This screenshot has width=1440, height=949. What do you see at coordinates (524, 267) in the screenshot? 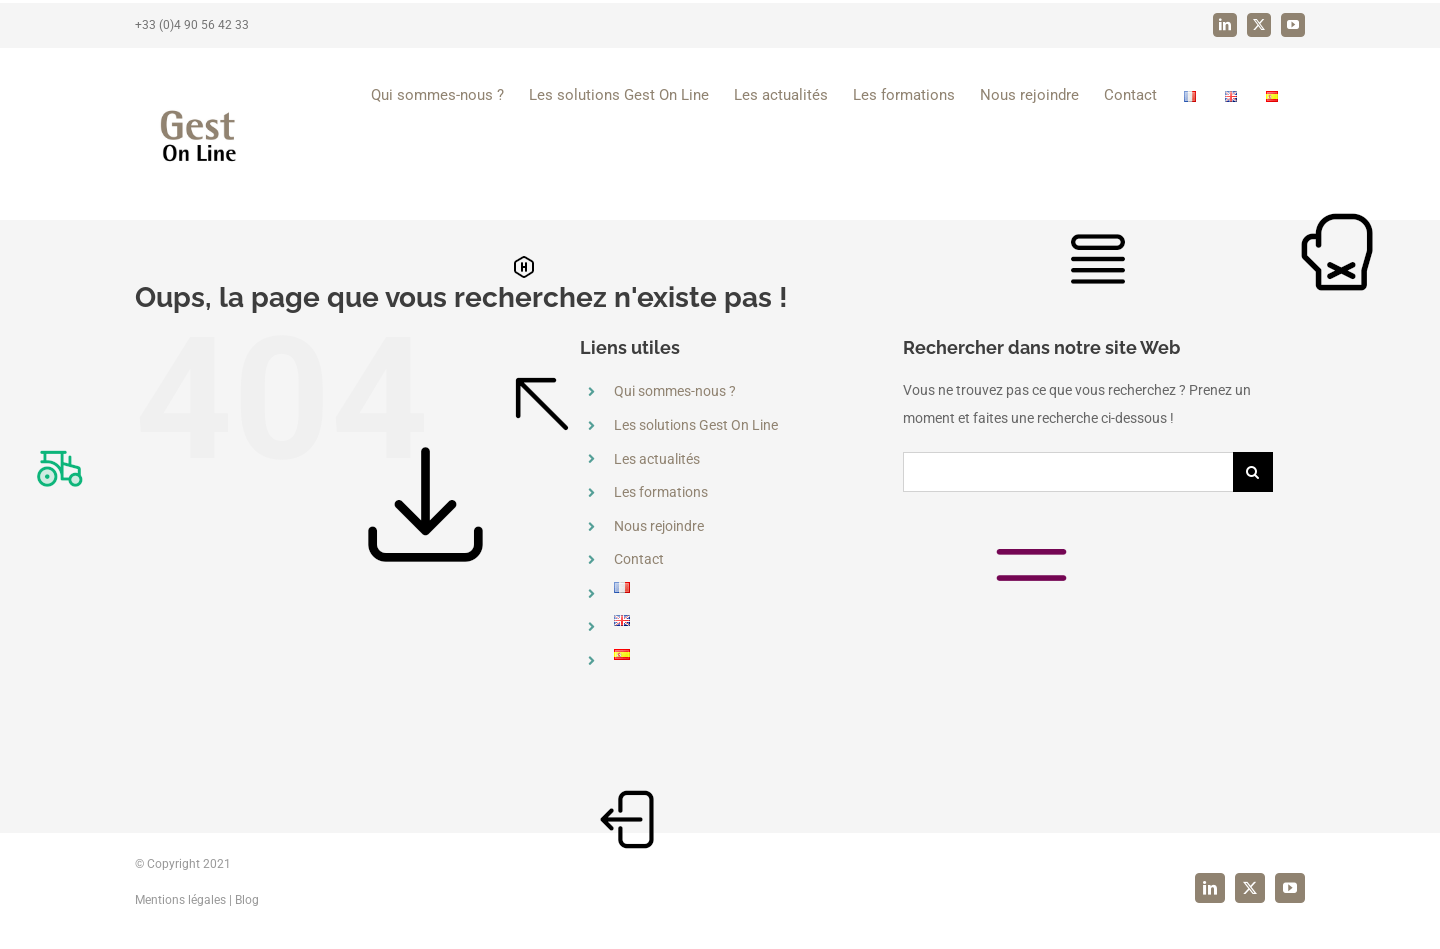
I see `indicates a hospital or medical facility` at bounding box center [524, 267].